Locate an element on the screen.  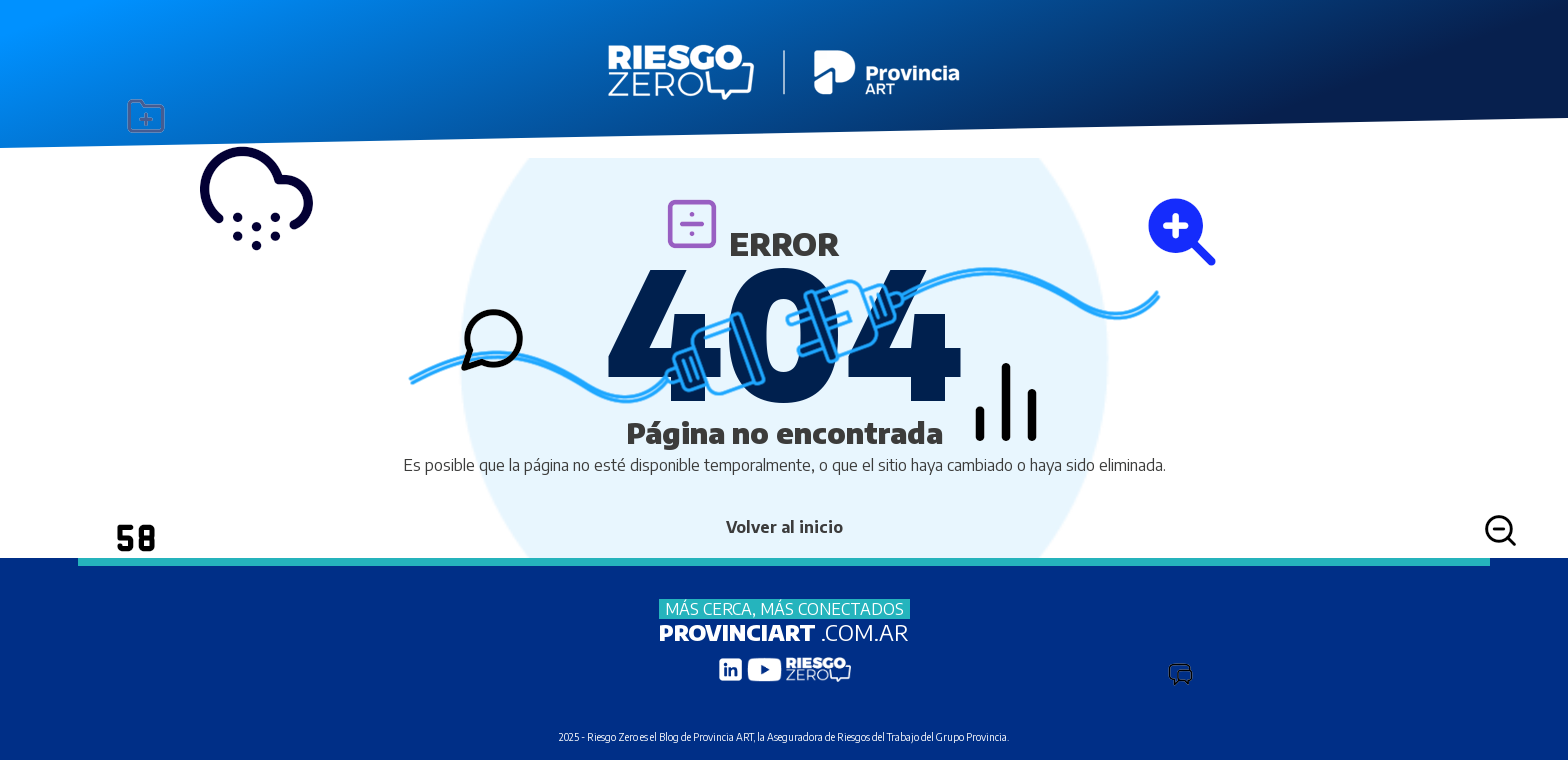
zoom out to see more content is located at coordinates (1500, 530).